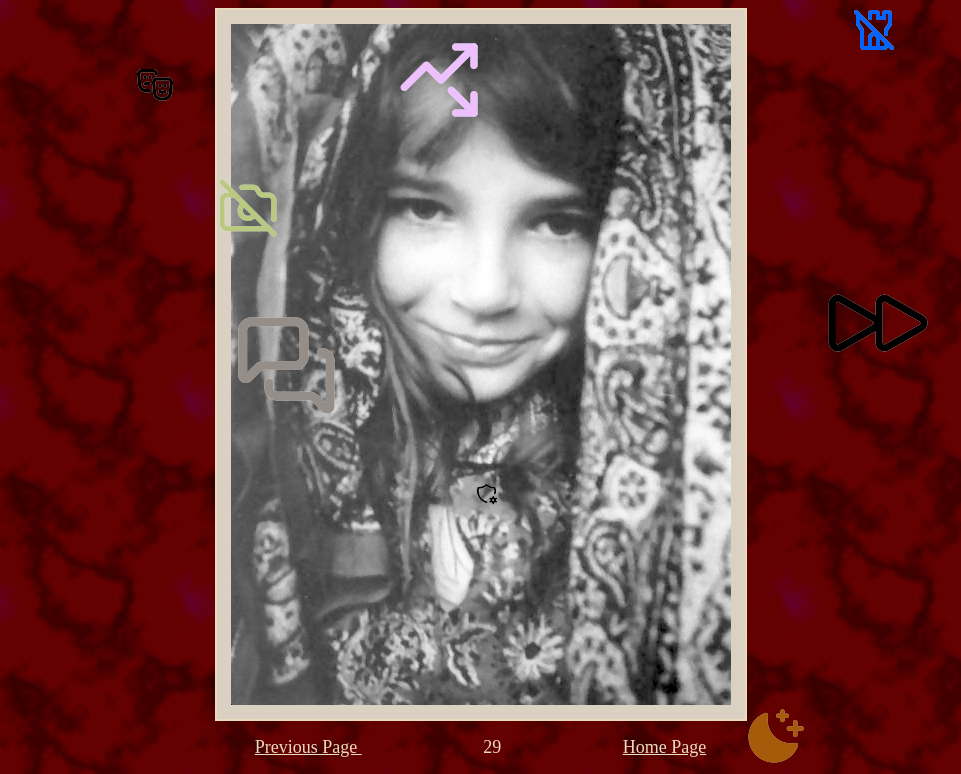 This screenshot has width=961, height=774. I want to click on skip forward in media playback, so click(875, 319).